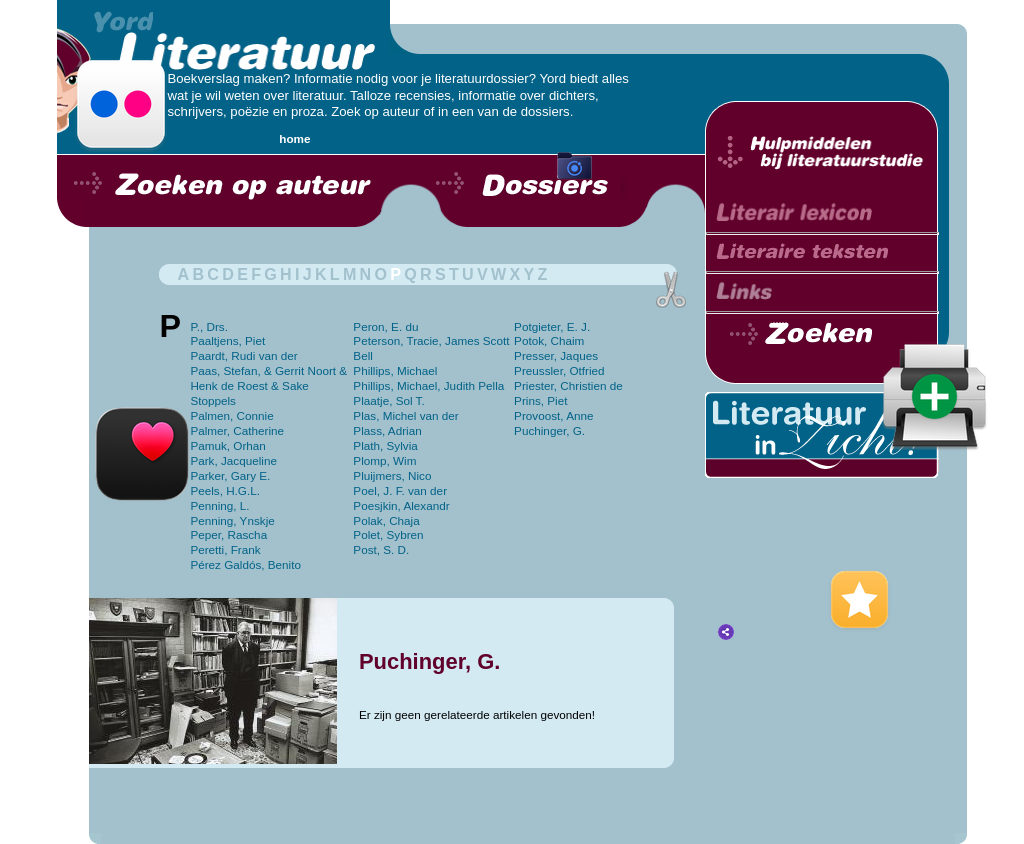 The image size is (1024, 844). Describe the element at coordinates (859, 600) in the screenshot. I see `set default applications preferences` at that location.